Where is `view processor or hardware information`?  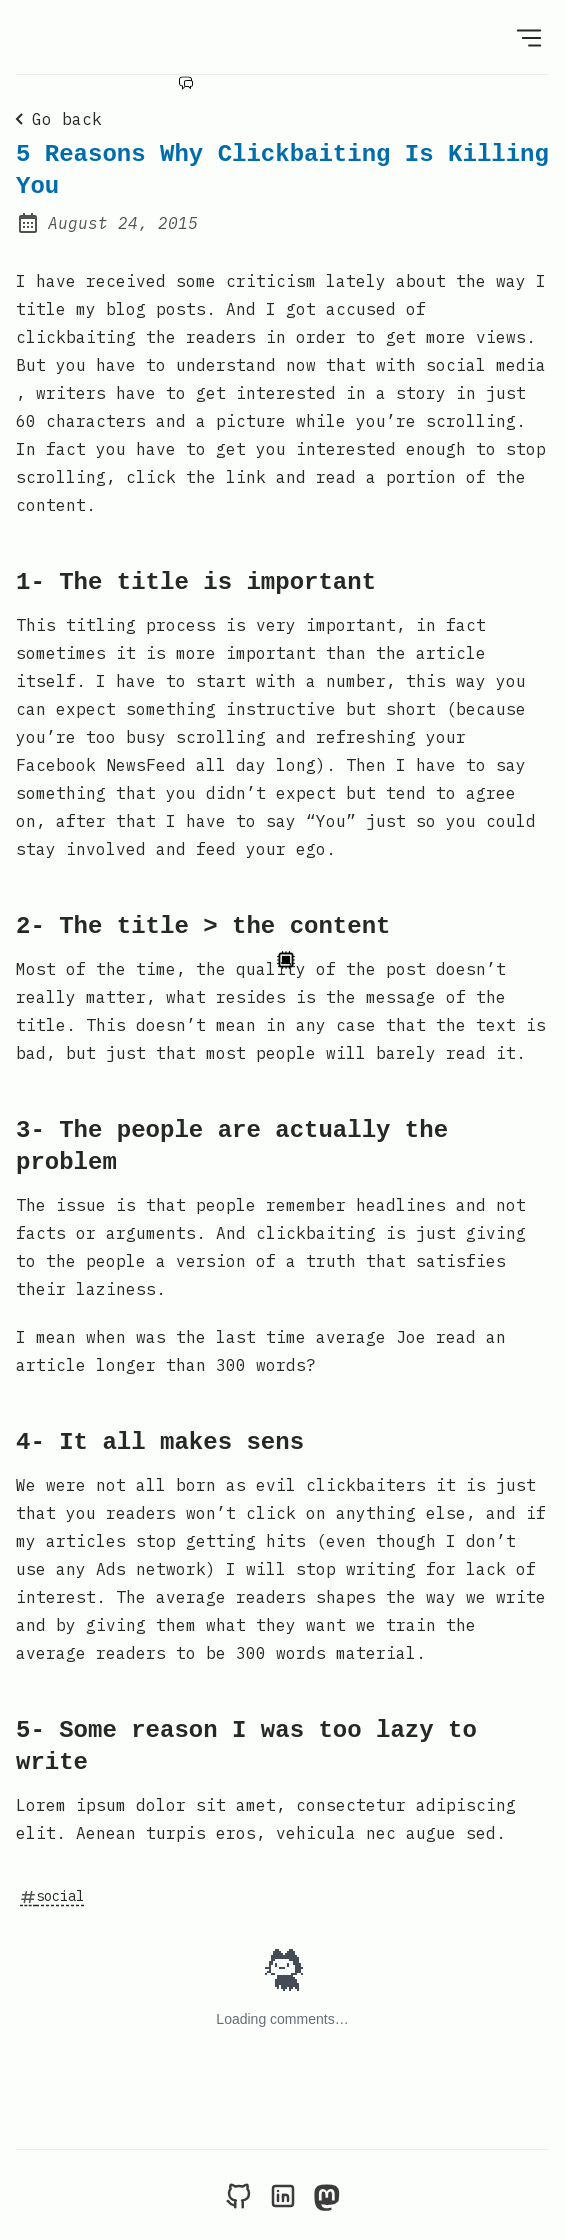 view processor or hardware information is located at coordinates (286, 960).